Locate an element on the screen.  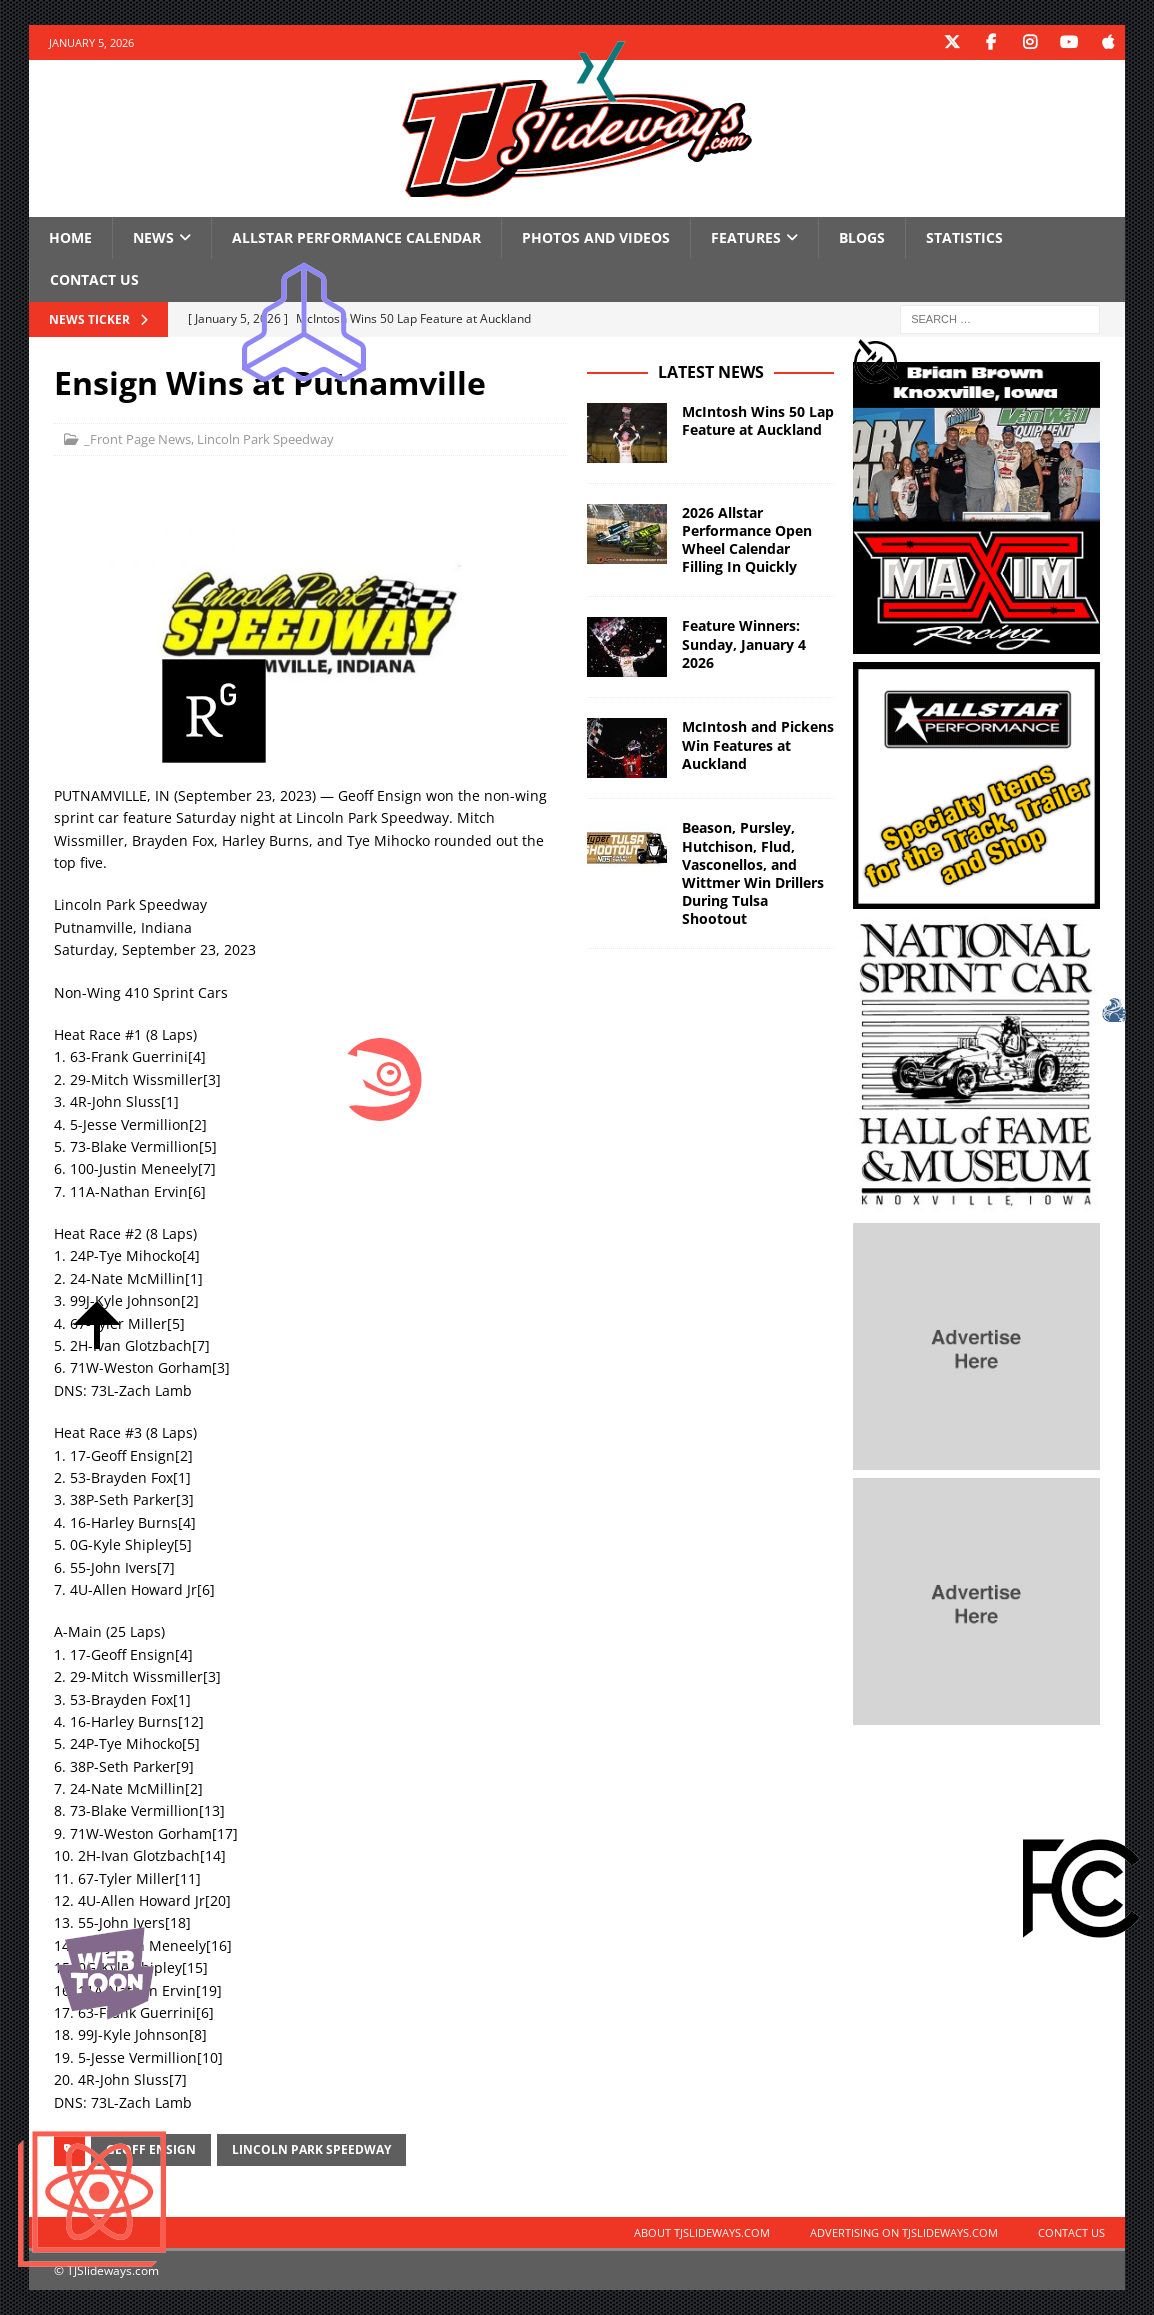
open the Webtoon app is located at coordinates (105, 1973).